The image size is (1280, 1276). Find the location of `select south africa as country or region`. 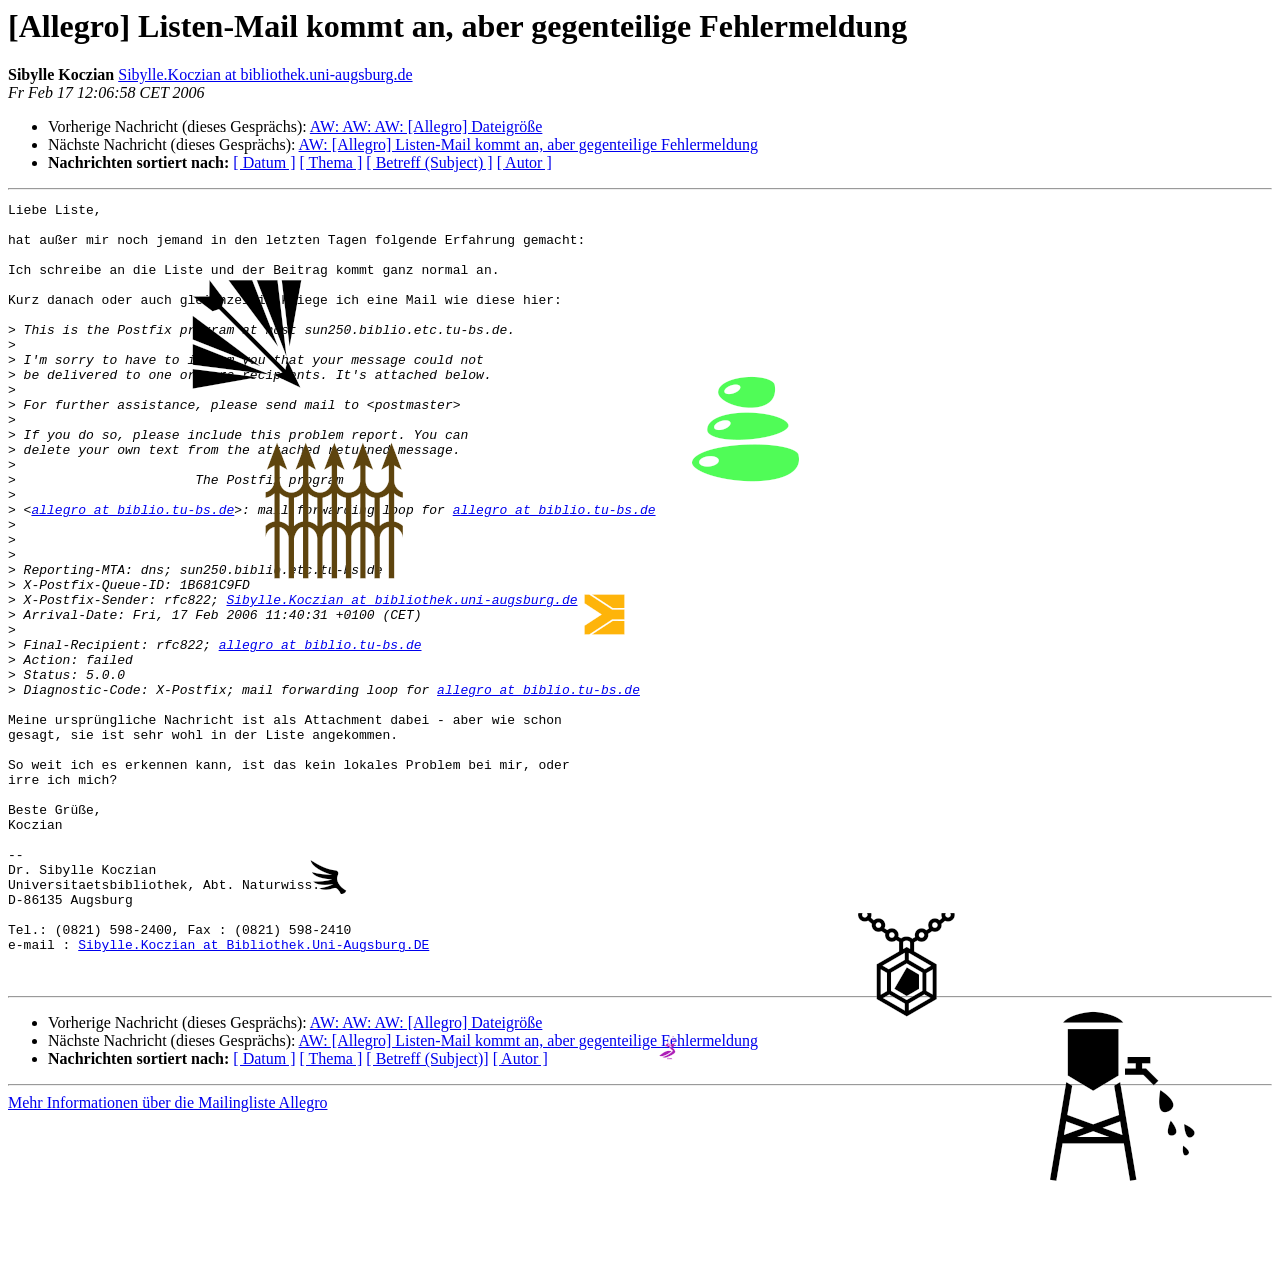

select south africa as country or region is located at coordinates (604, 614).